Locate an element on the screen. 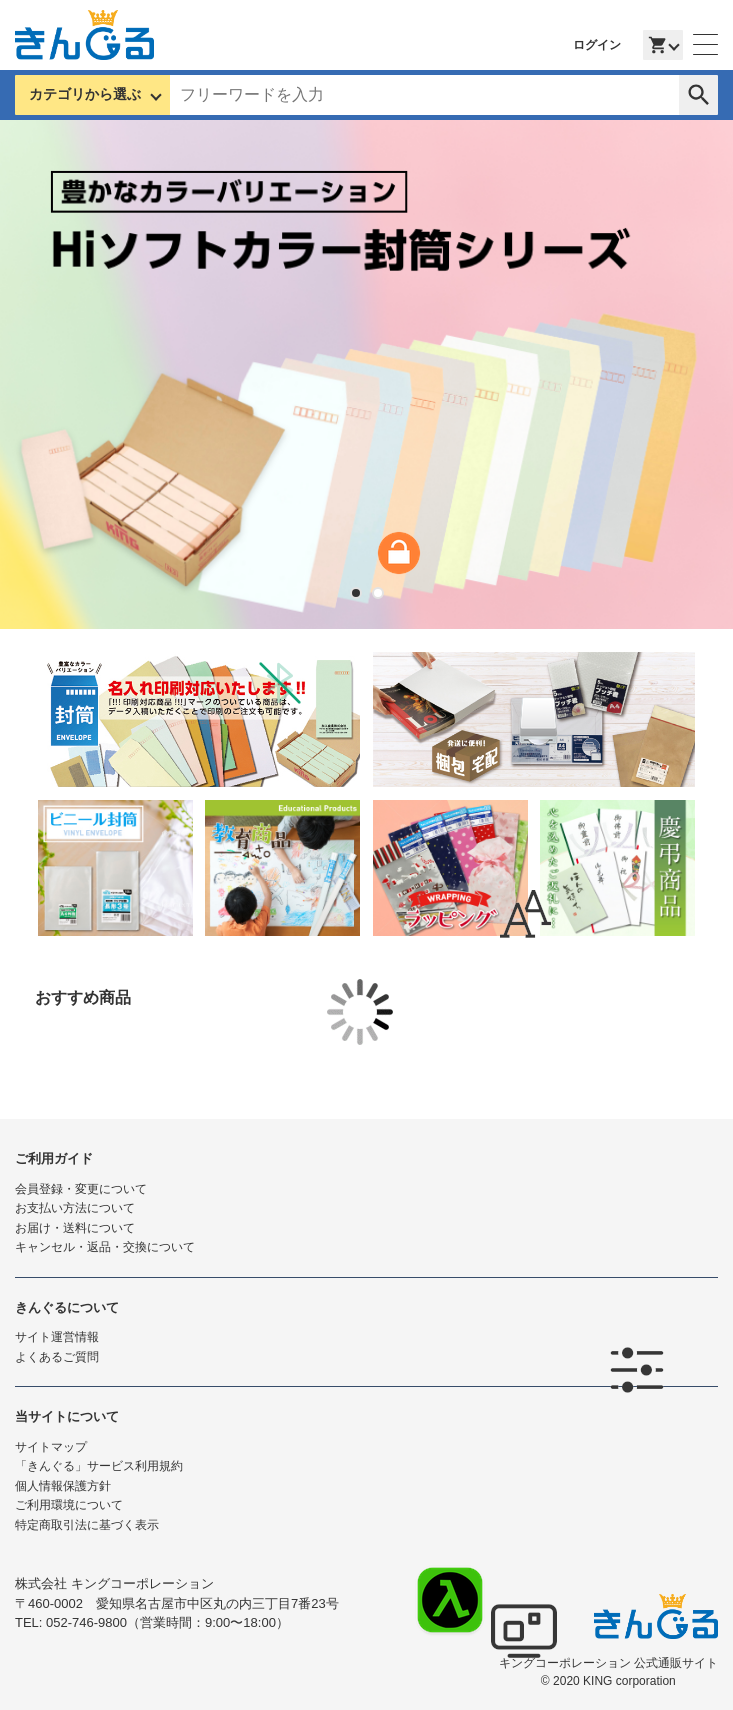 This screenshot has width=733, height=1710. access remote desktop settings is located at coordinates (524, 1629).